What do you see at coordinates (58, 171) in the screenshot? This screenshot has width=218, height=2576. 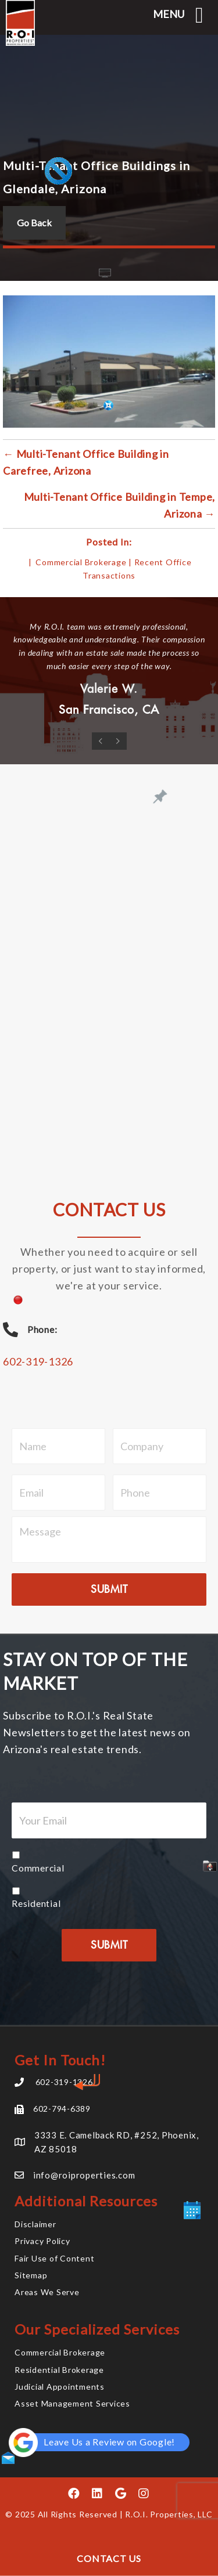 I see `indicates access denied or permission blocked` at bounding box center [58, 171].